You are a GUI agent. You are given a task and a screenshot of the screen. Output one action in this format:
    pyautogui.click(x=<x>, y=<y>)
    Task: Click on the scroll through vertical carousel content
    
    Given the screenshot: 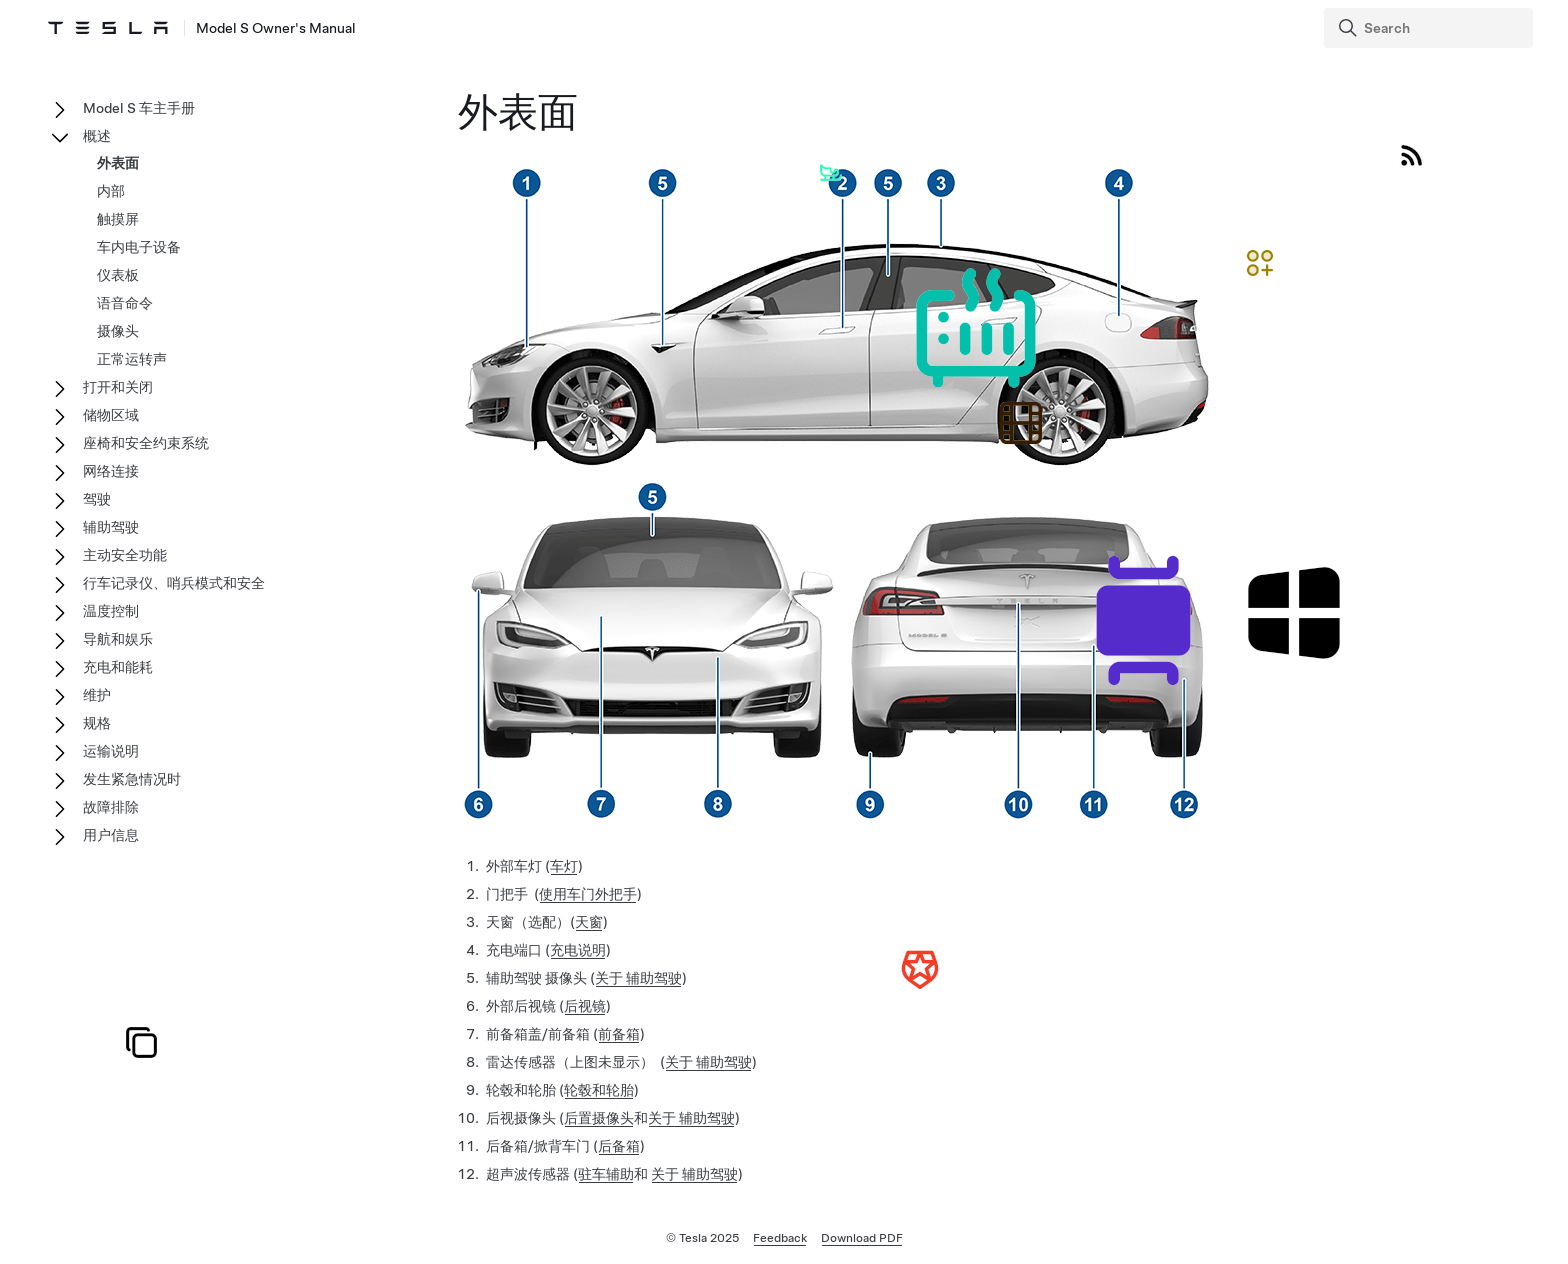 What is the action you would take?
    pyautogui.click(x=1143, y=620)
    